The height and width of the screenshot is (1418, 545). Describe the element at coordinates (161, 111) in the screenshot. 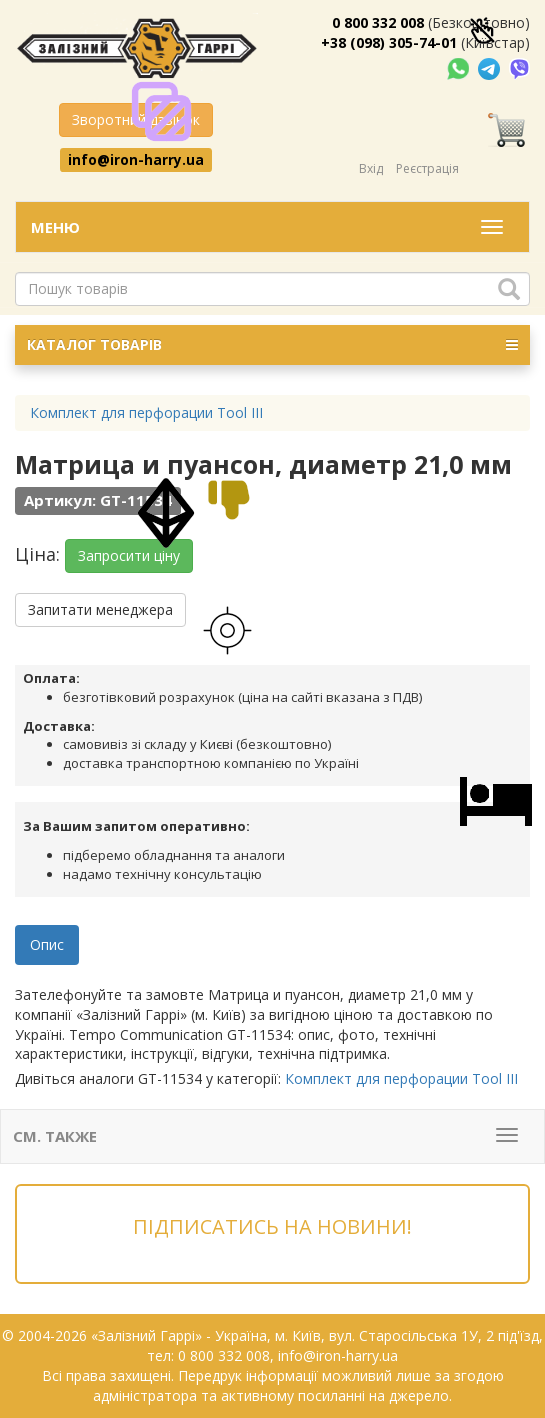

I see `select multiple items or objects` at that location.